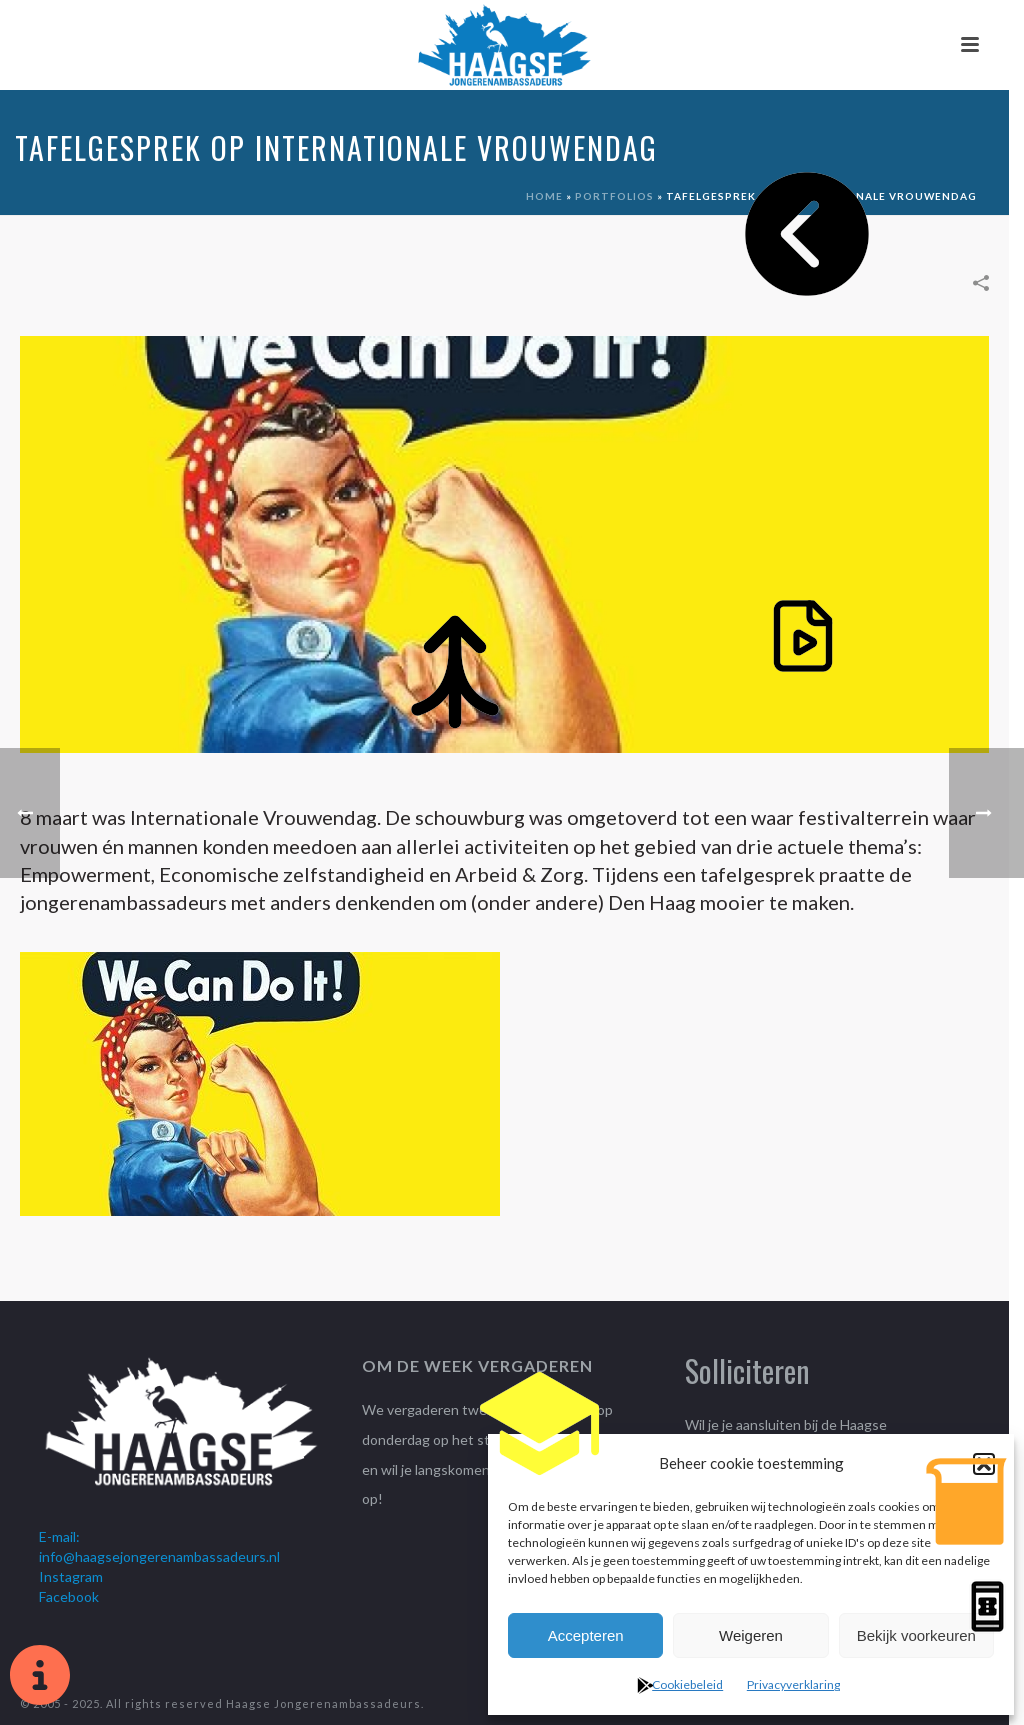 The image size is (1024, 1725). I want to click on go back to the previous screen, so click(807, 234).